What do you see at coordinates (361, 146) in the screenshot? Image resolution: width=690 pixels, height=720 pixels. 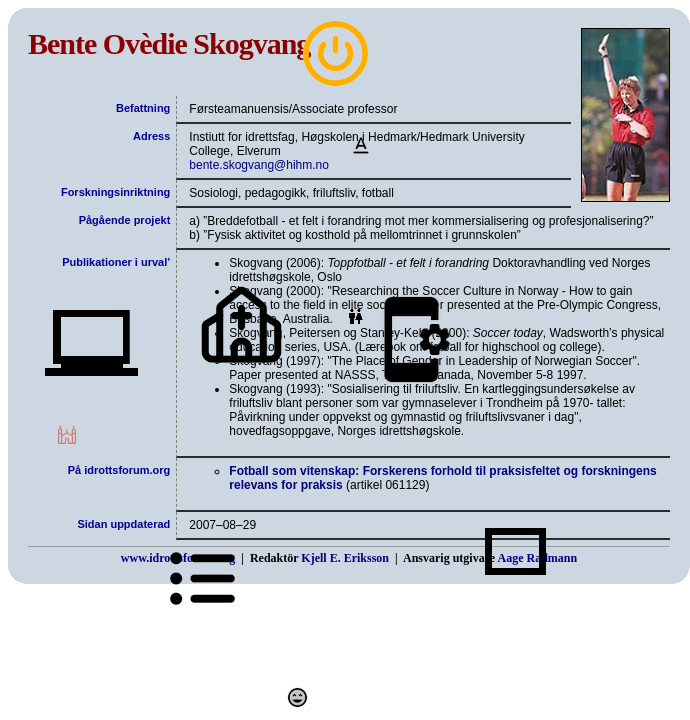 I see `change text formatting options` at bounding box center [361, 146].